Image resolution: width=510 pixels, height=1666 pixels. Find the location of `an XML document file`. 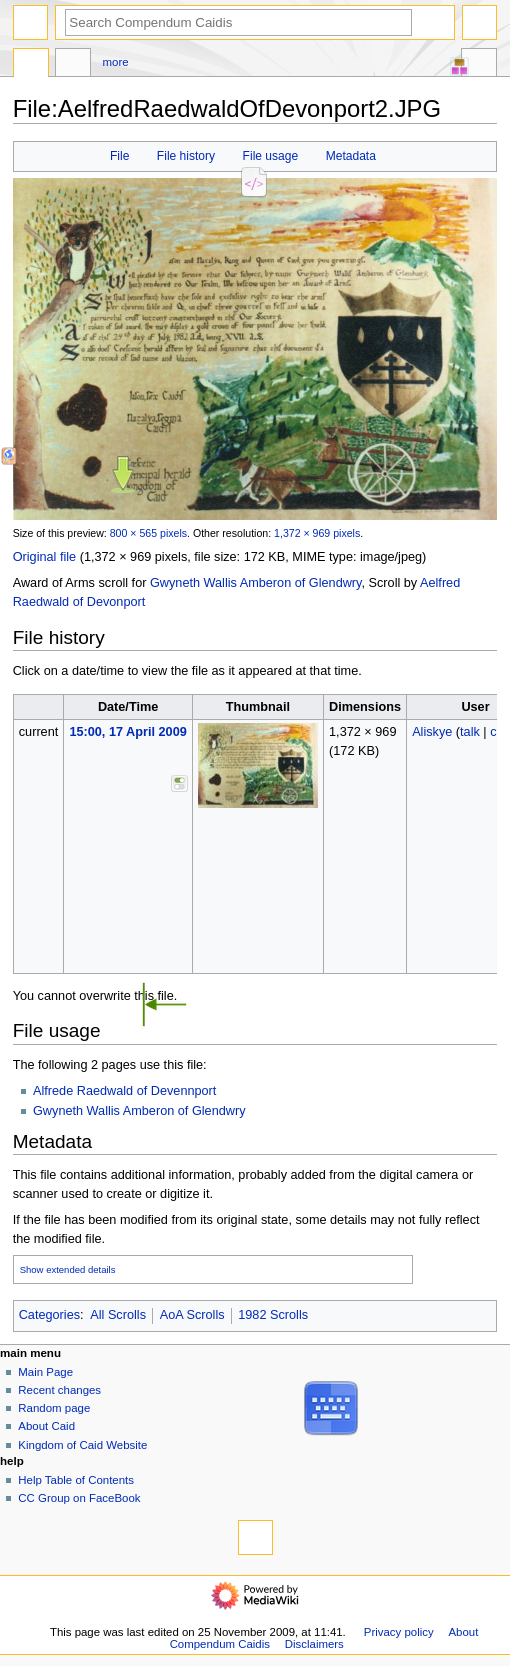

an XML document file is located at coordinates (254, 182).